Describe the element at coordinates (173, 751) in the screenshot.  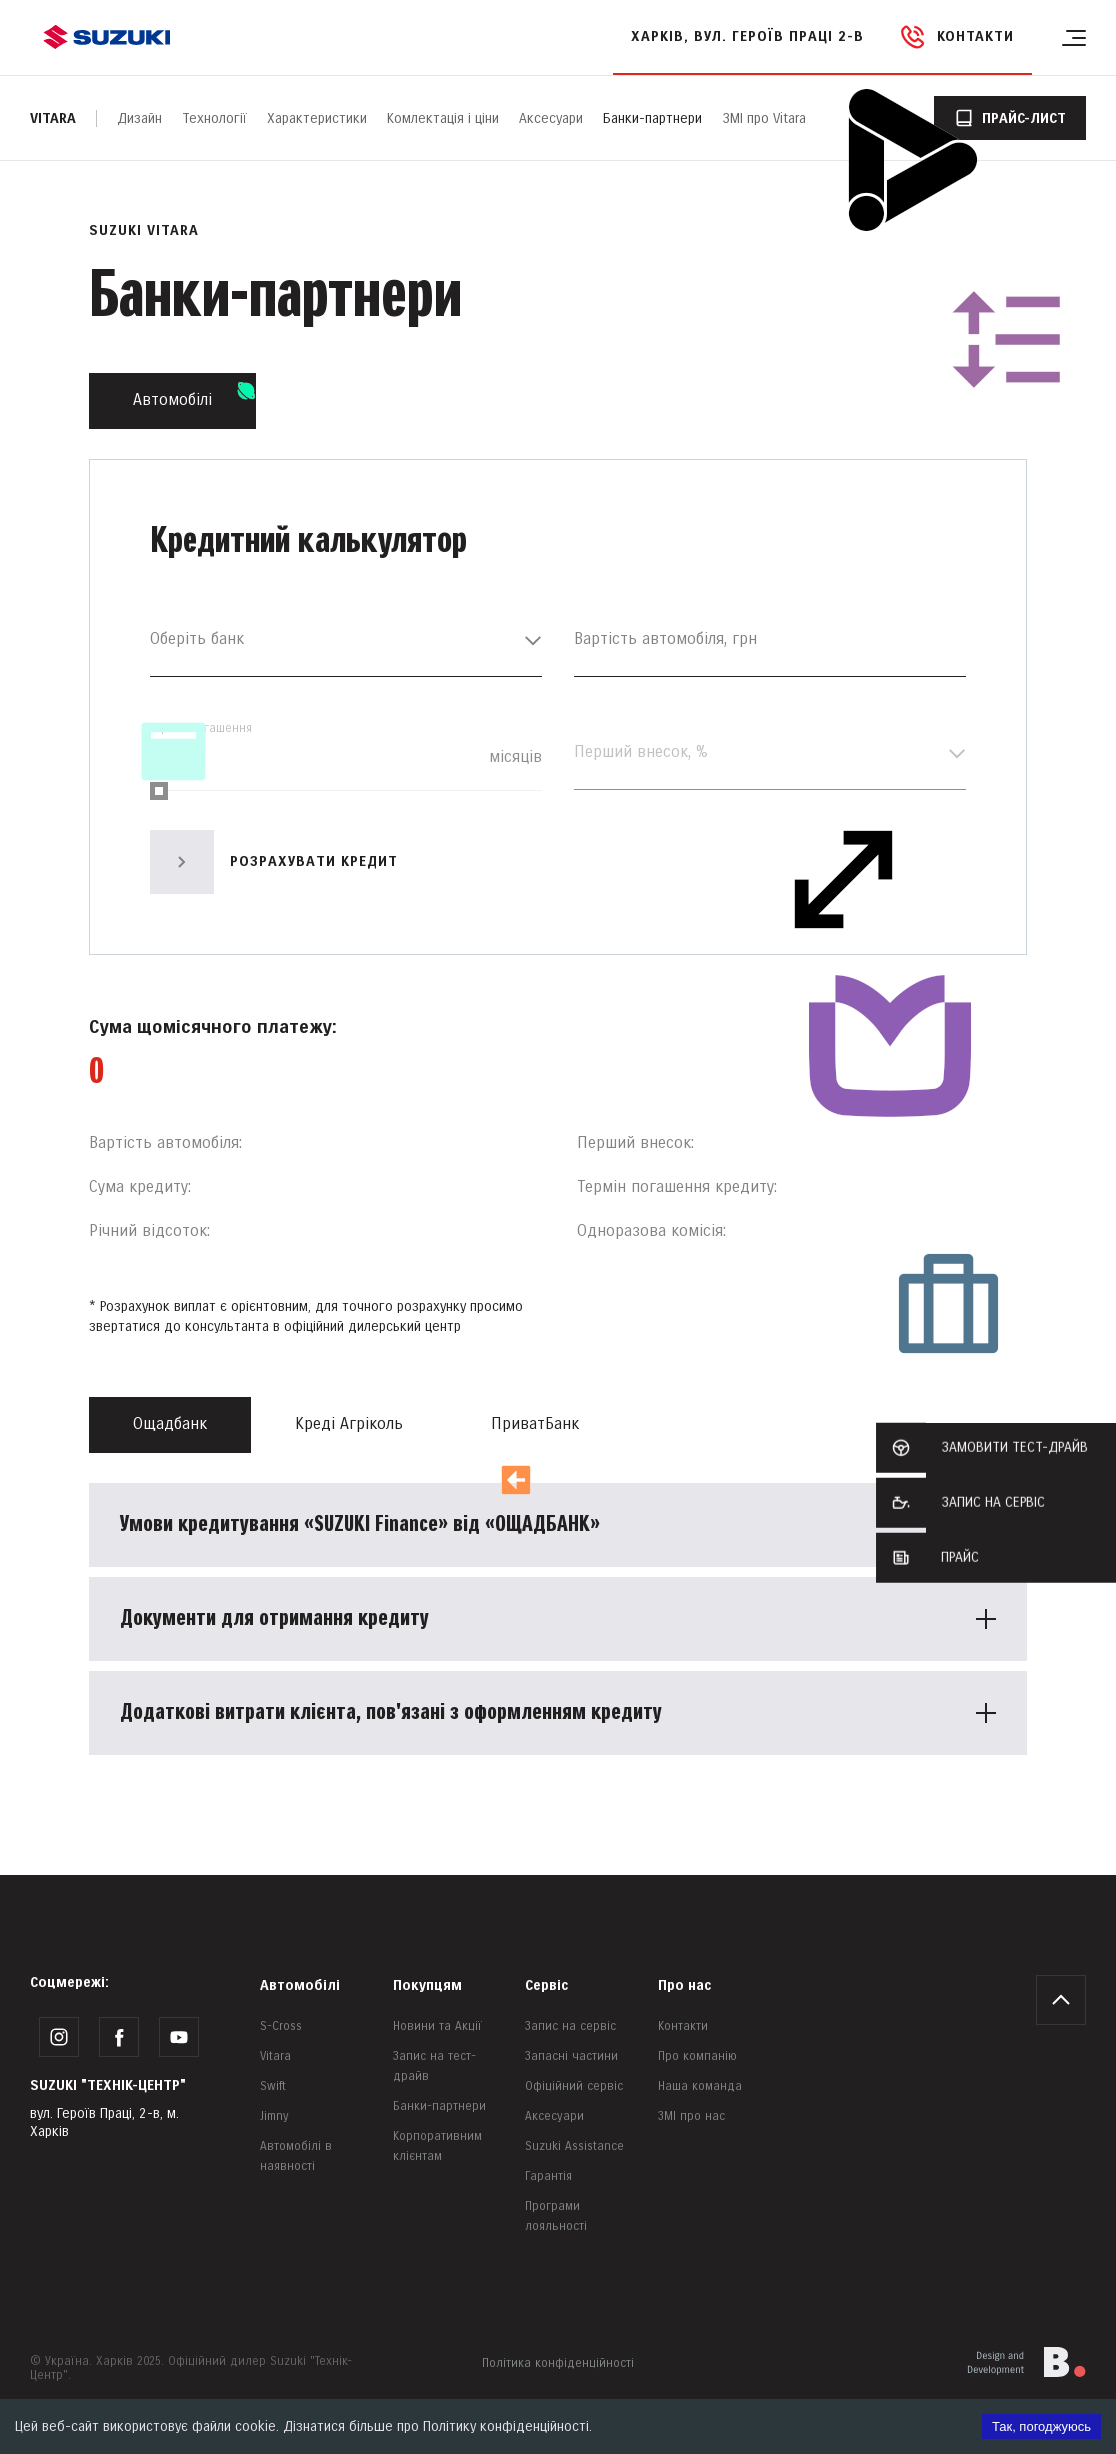
I see `switch to top panel layout` at that location.